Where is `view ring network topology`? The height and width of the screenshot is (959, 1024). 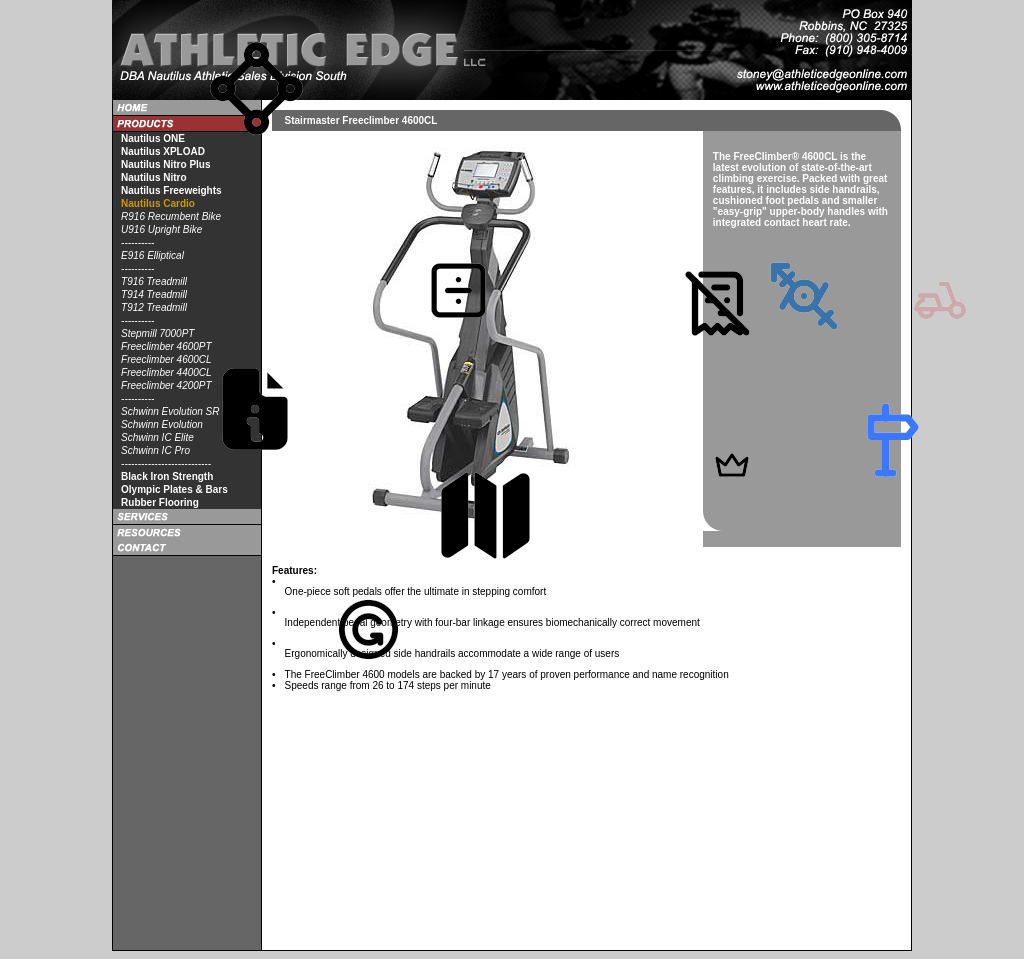 view ring network topology is located at coordinates (256, 88).